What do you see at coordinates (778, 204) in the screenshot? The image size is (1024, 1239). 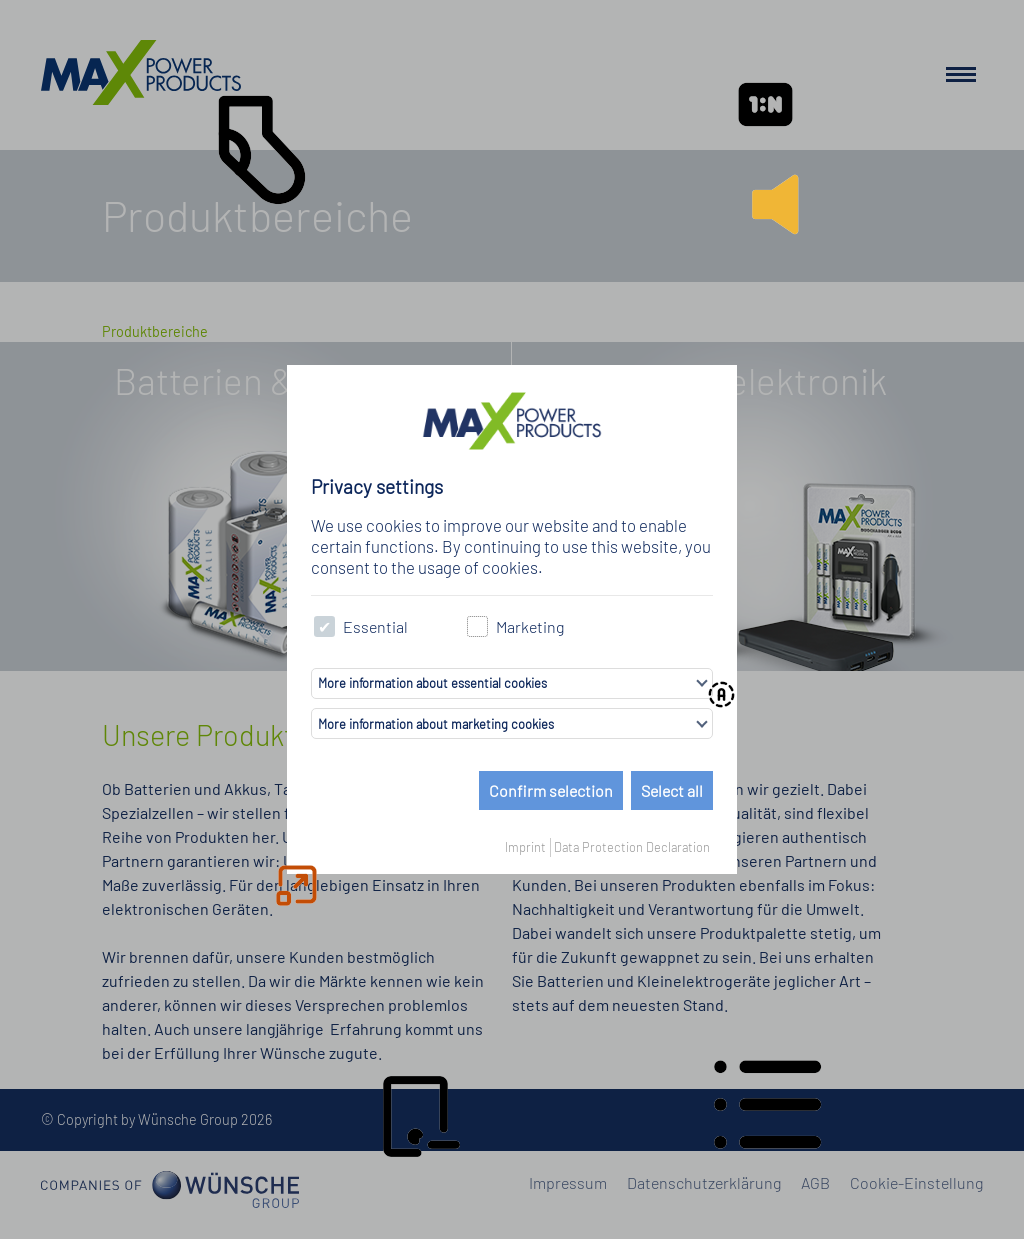 I see `mute or unmute audio` at bounding box center [778, 204].